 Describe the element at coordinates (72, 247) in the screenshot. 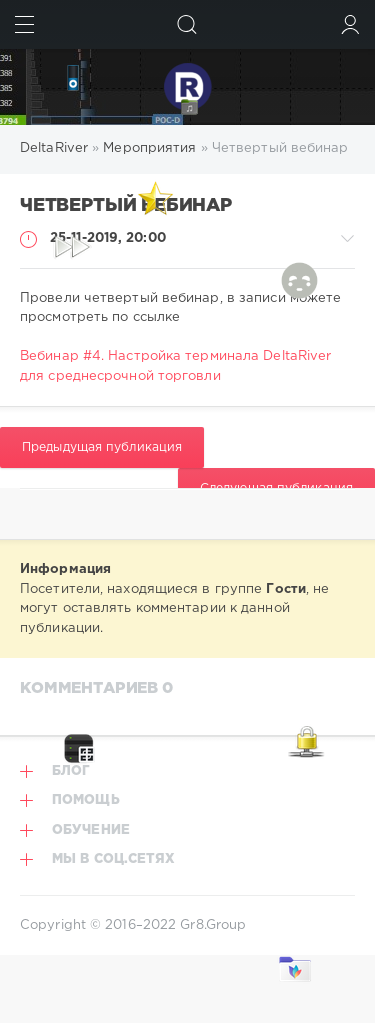

I see `skip forward in media playback` at that location.